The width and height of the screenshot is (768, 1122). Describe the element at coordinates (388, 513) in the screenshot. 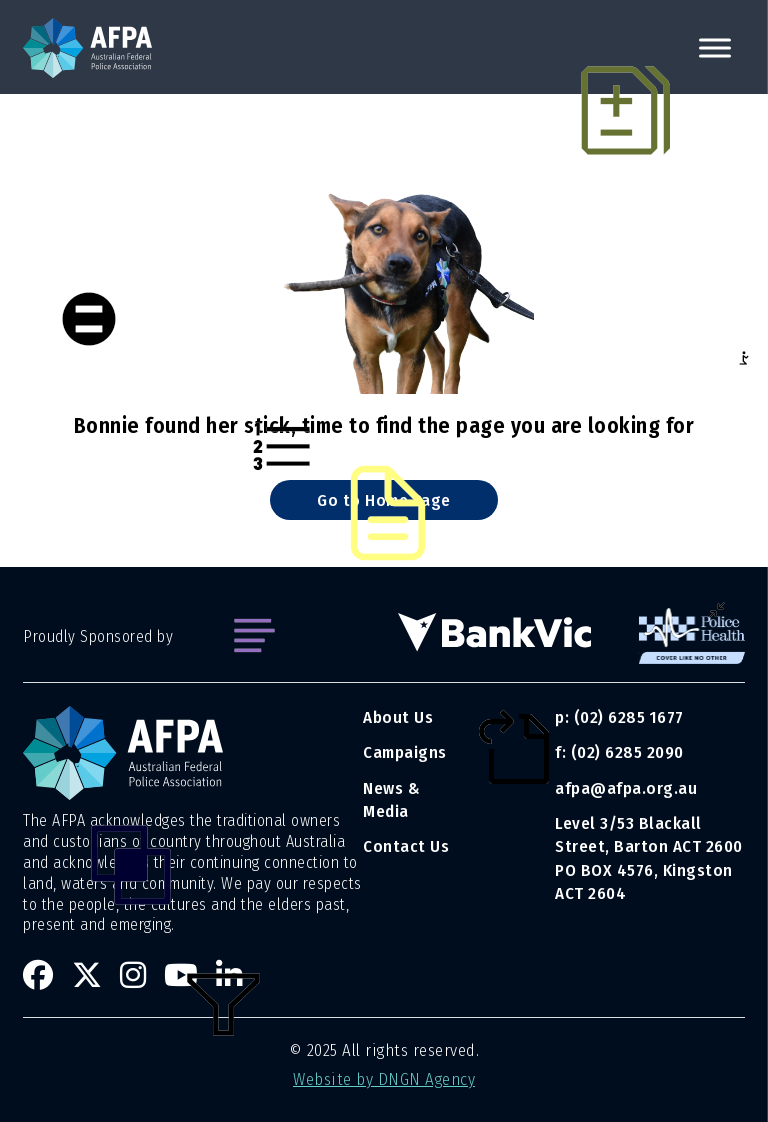

I see `view document details` at that location.